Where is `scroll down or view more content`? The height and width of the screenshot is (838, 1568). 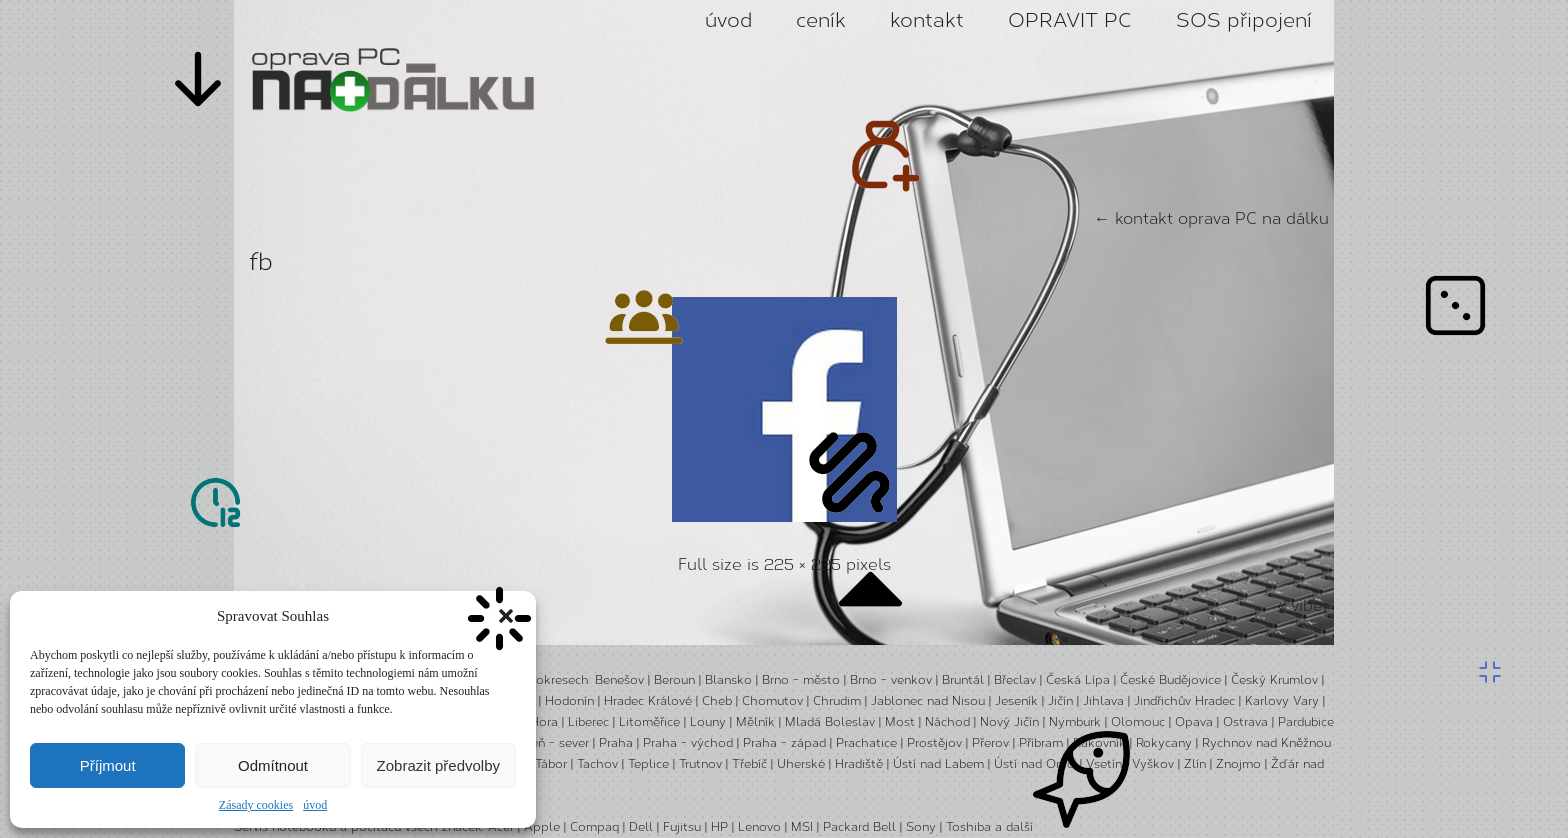 scroll down or view more content is located at coordinates (198, 79).